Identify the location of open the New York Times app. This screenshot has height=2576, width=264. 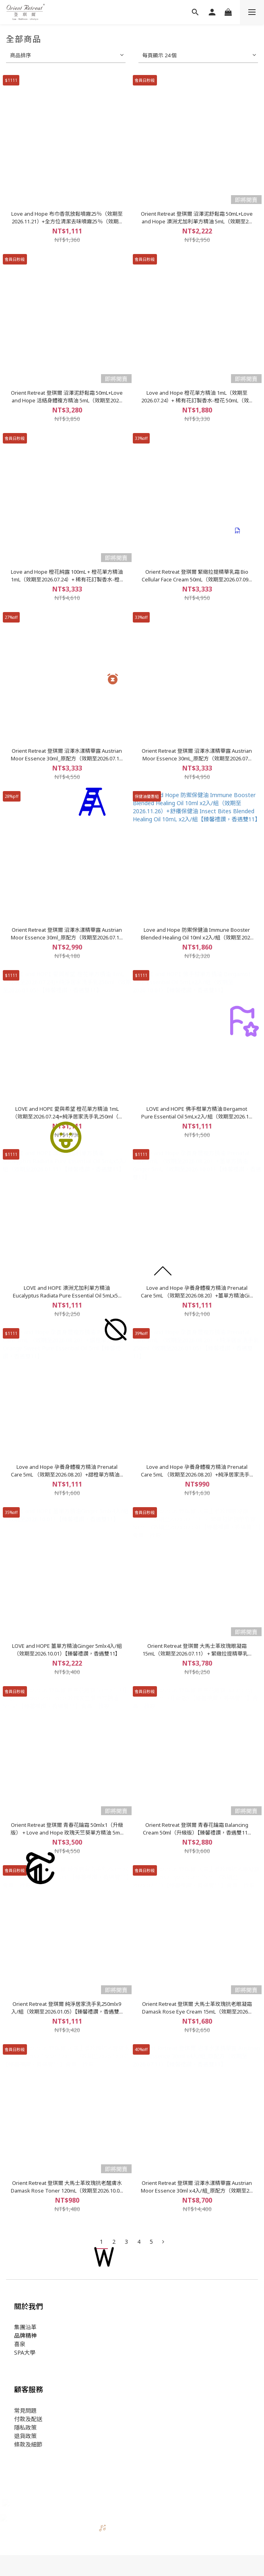
(40, 1868).